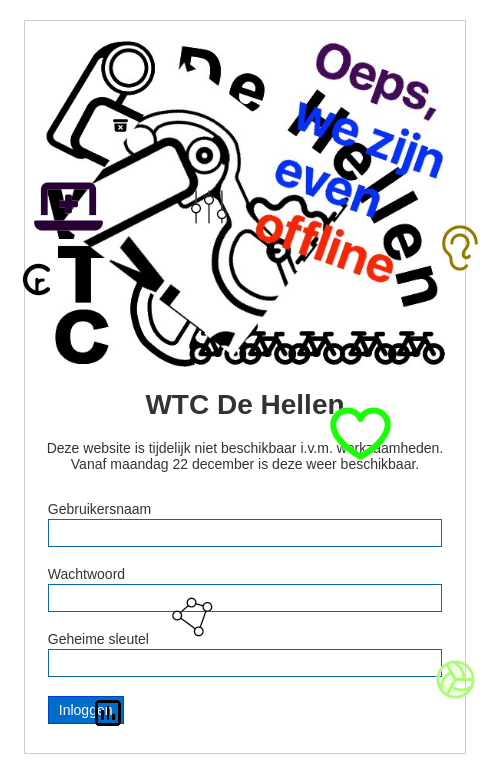 The image size is (490, 774). What do you see at coordinates (120, 125) in the screenshot?
I see `remove item from archive` at bounding box center [120, 125].